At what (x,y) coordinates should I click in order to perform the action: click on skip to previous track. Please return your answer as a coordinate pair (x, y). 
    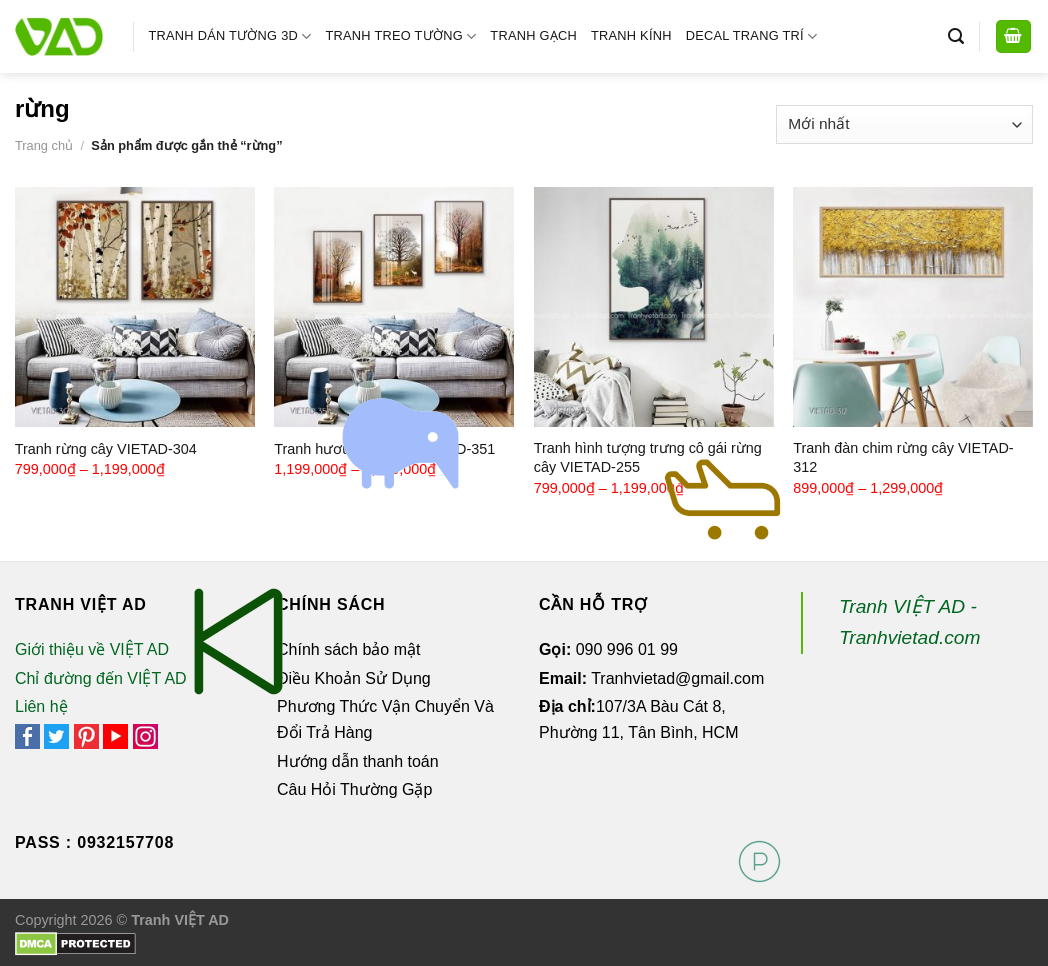
    Looking at the image, I should click on (238, 641).